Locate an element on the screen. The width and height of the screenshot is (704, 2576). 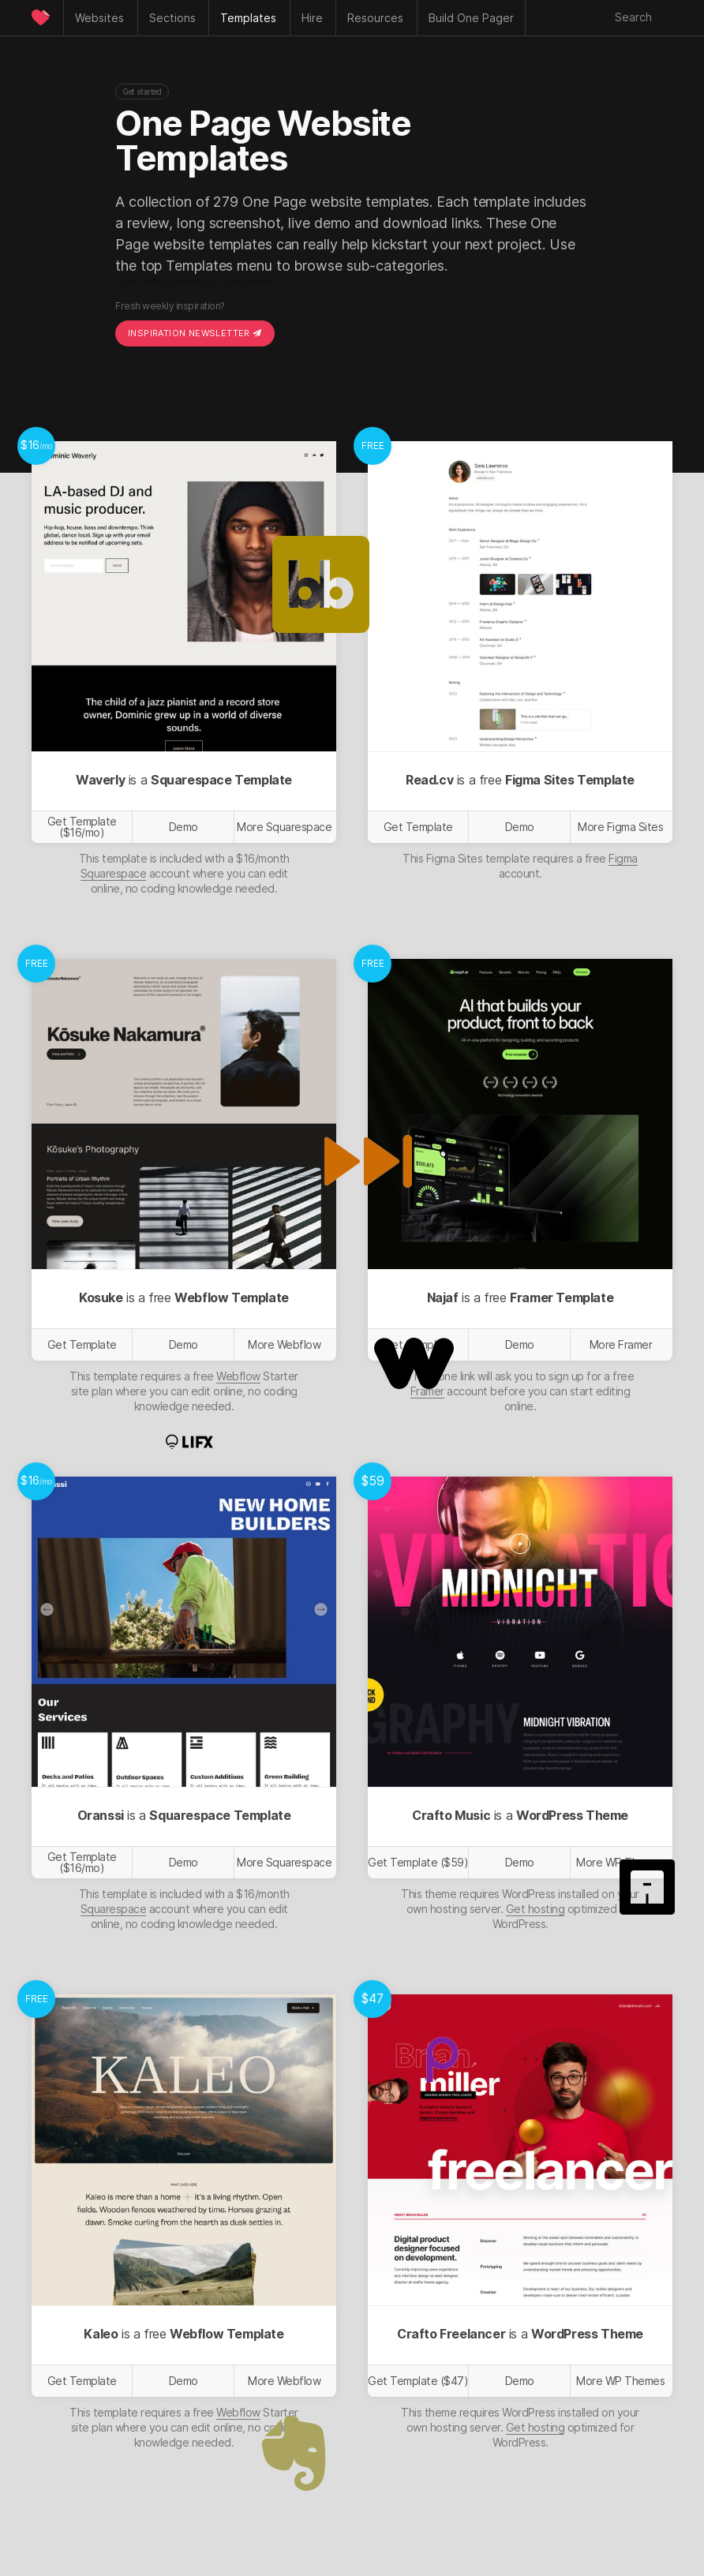
skip to the end of the track is located at coordinates (368, 1161).